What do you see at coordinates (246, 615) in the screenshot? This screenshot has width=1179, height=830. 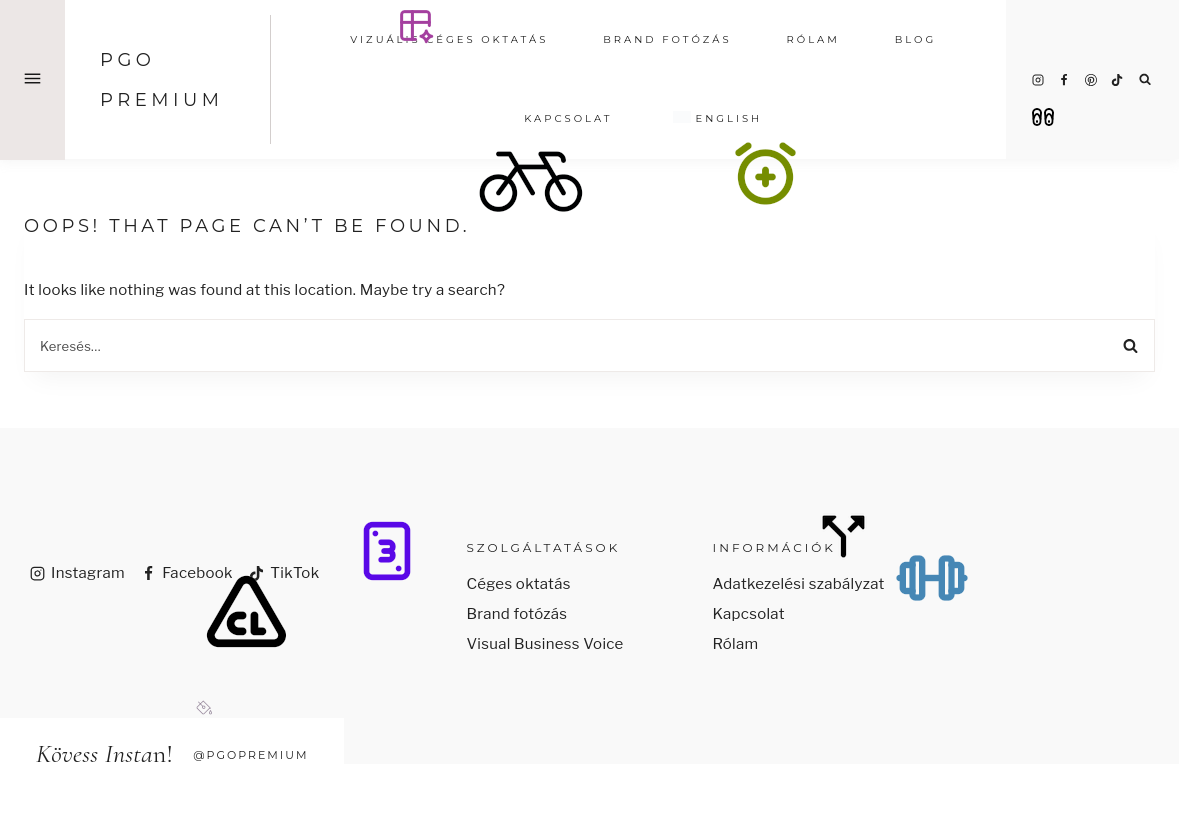 I see `indicates chlorine bleach is safe to use` at bounding box center [246, 615].